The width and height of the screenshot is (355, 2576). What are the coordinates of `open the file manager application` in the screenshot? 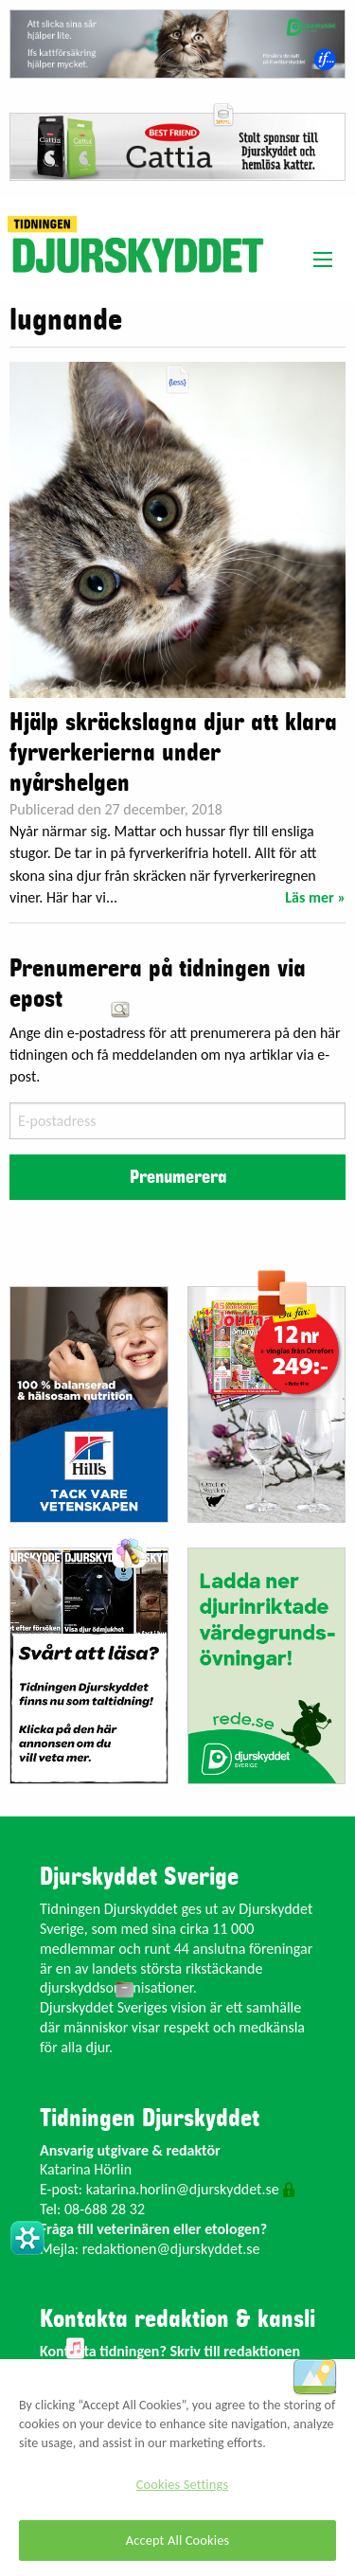 It's located at (124, 1989).